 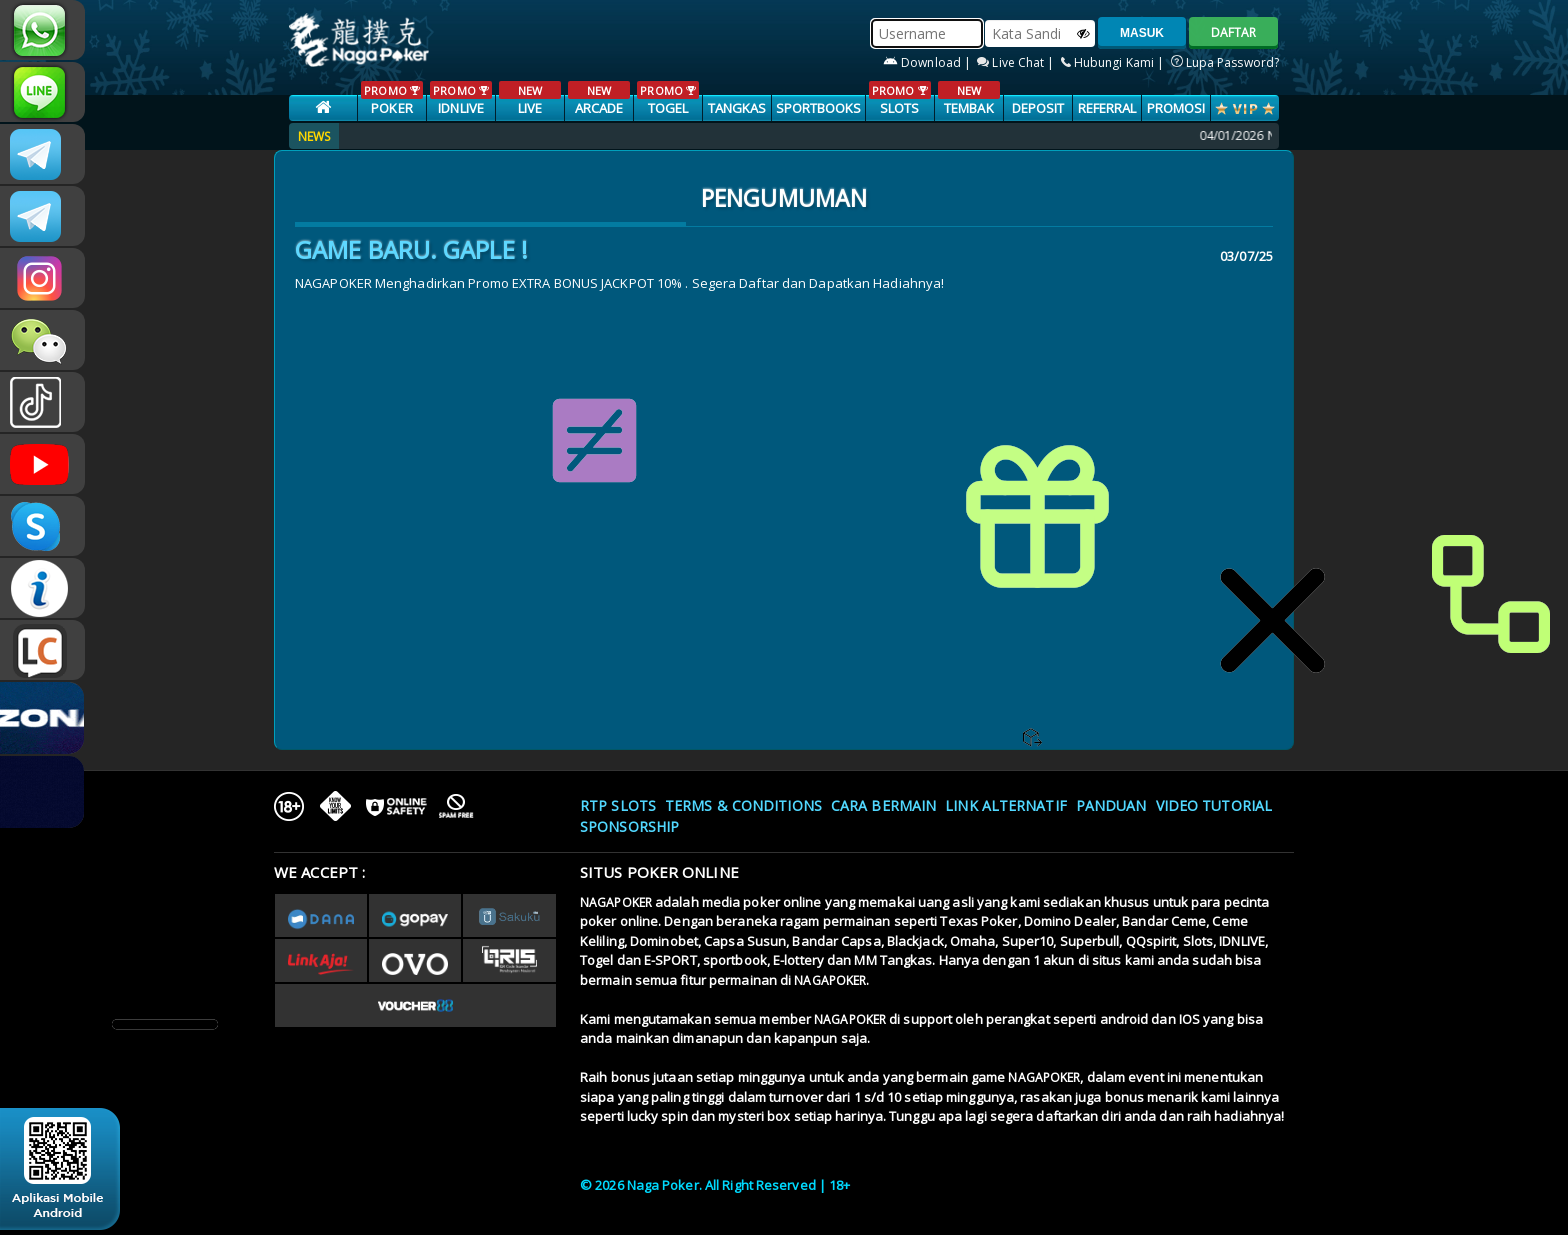 What do you see at coordinates (1491, 594) in the screenshot?
I see `view or manage automated workflows` at bounding box center [1491, 594].